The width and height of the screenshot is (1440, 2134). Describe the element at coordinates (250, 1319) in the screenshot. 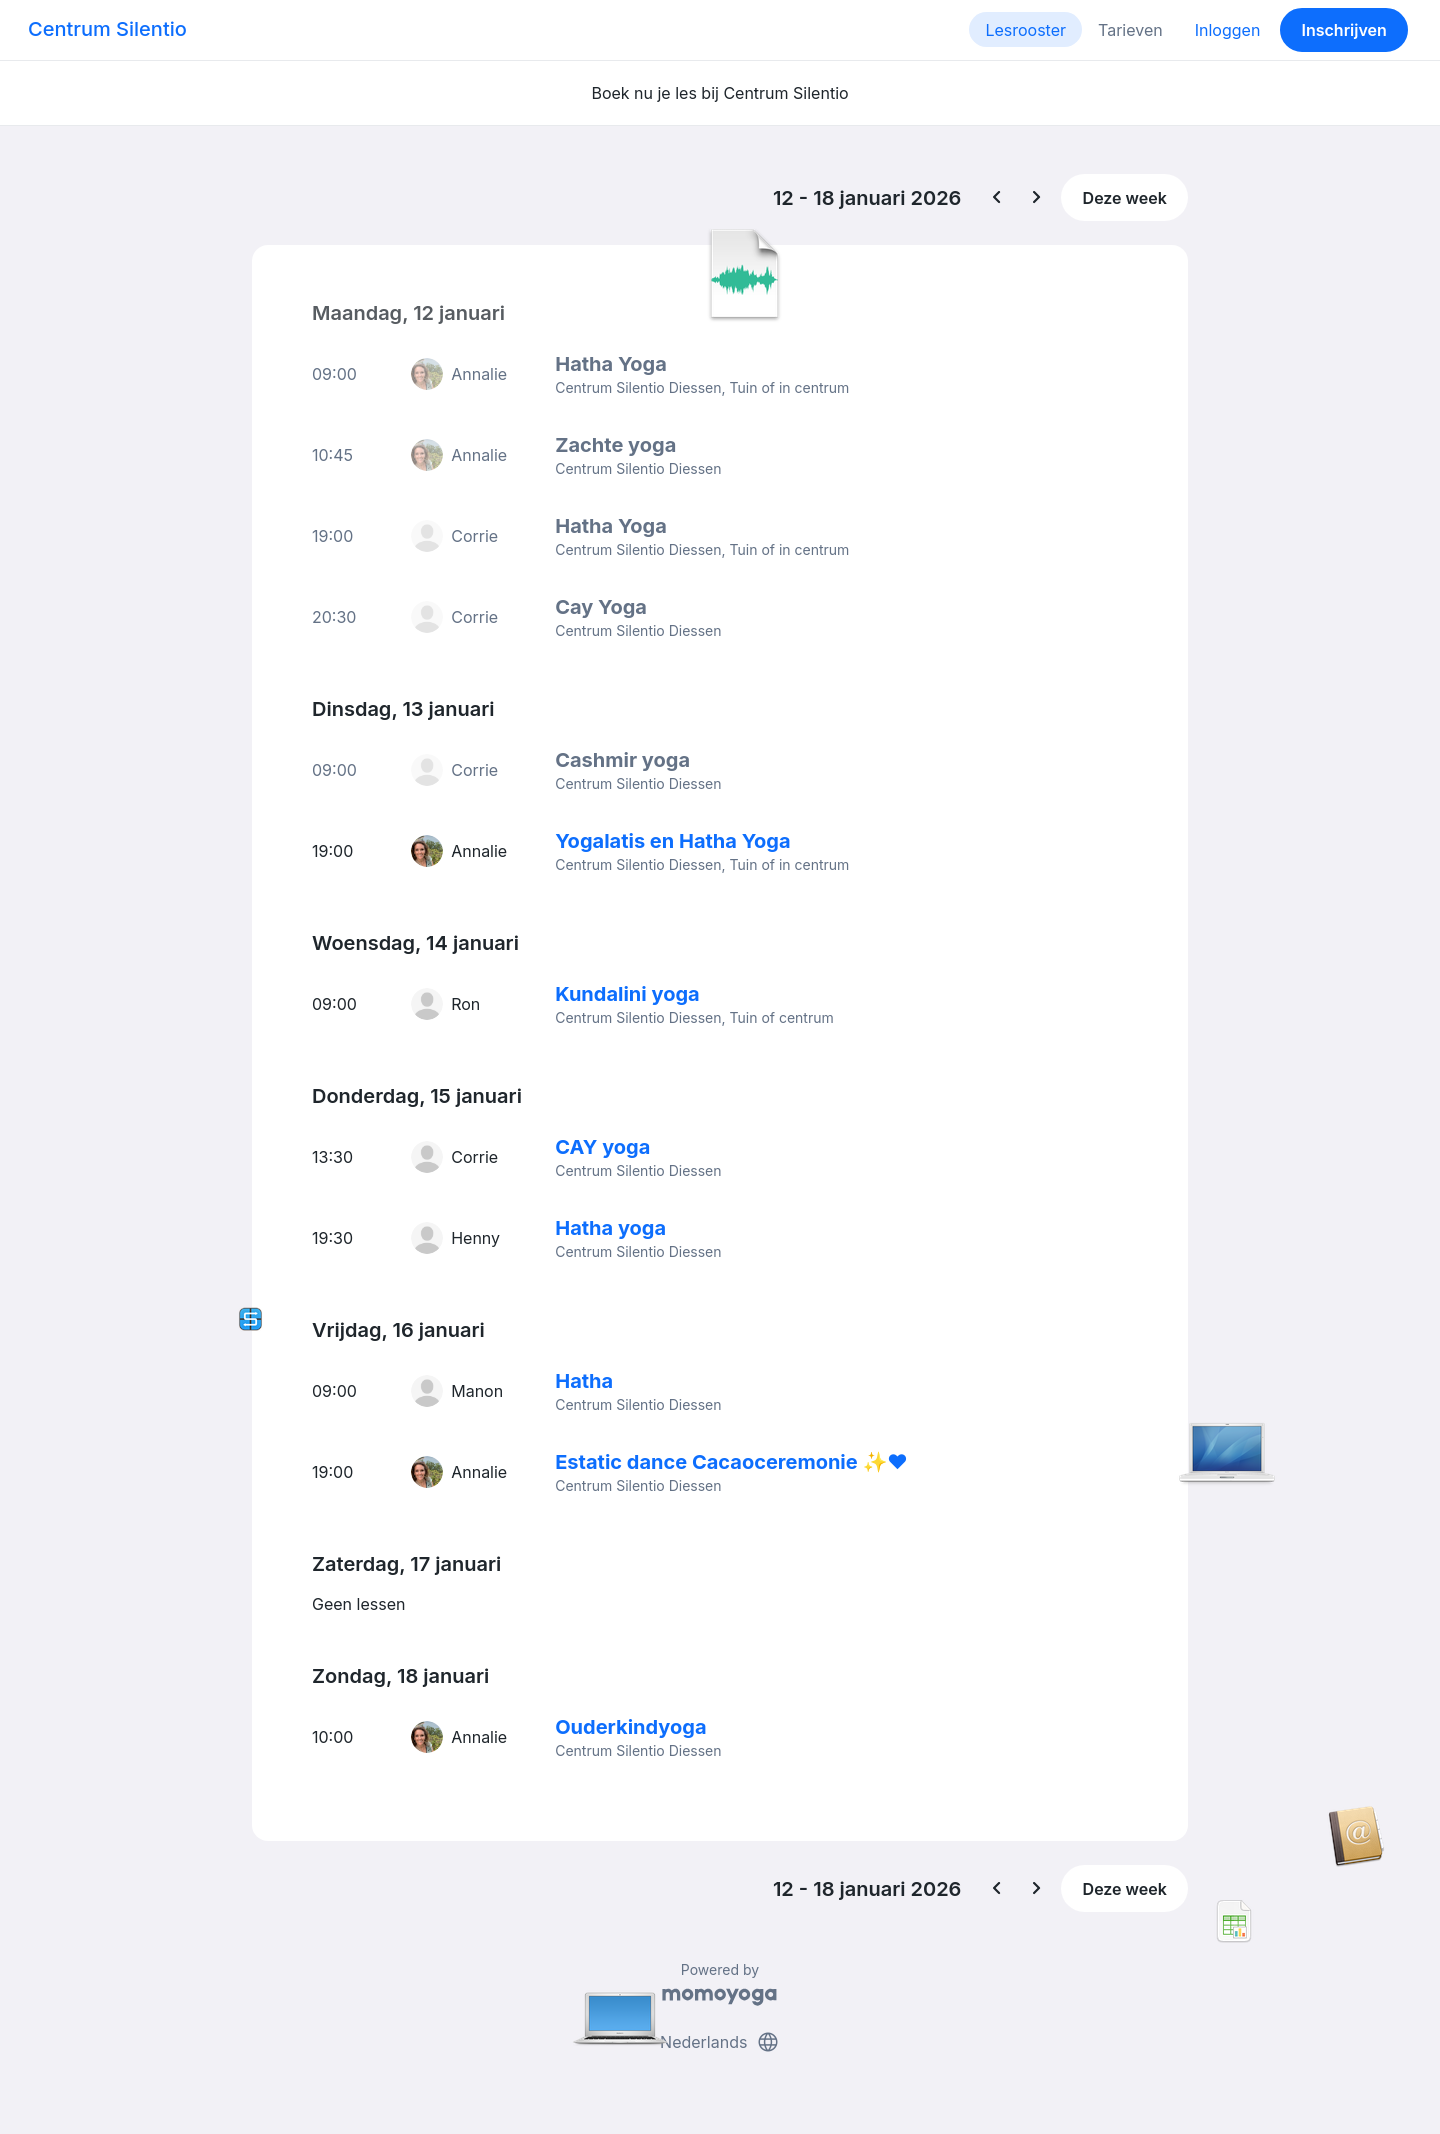

I see `configure windows file sharing settings` at that location.